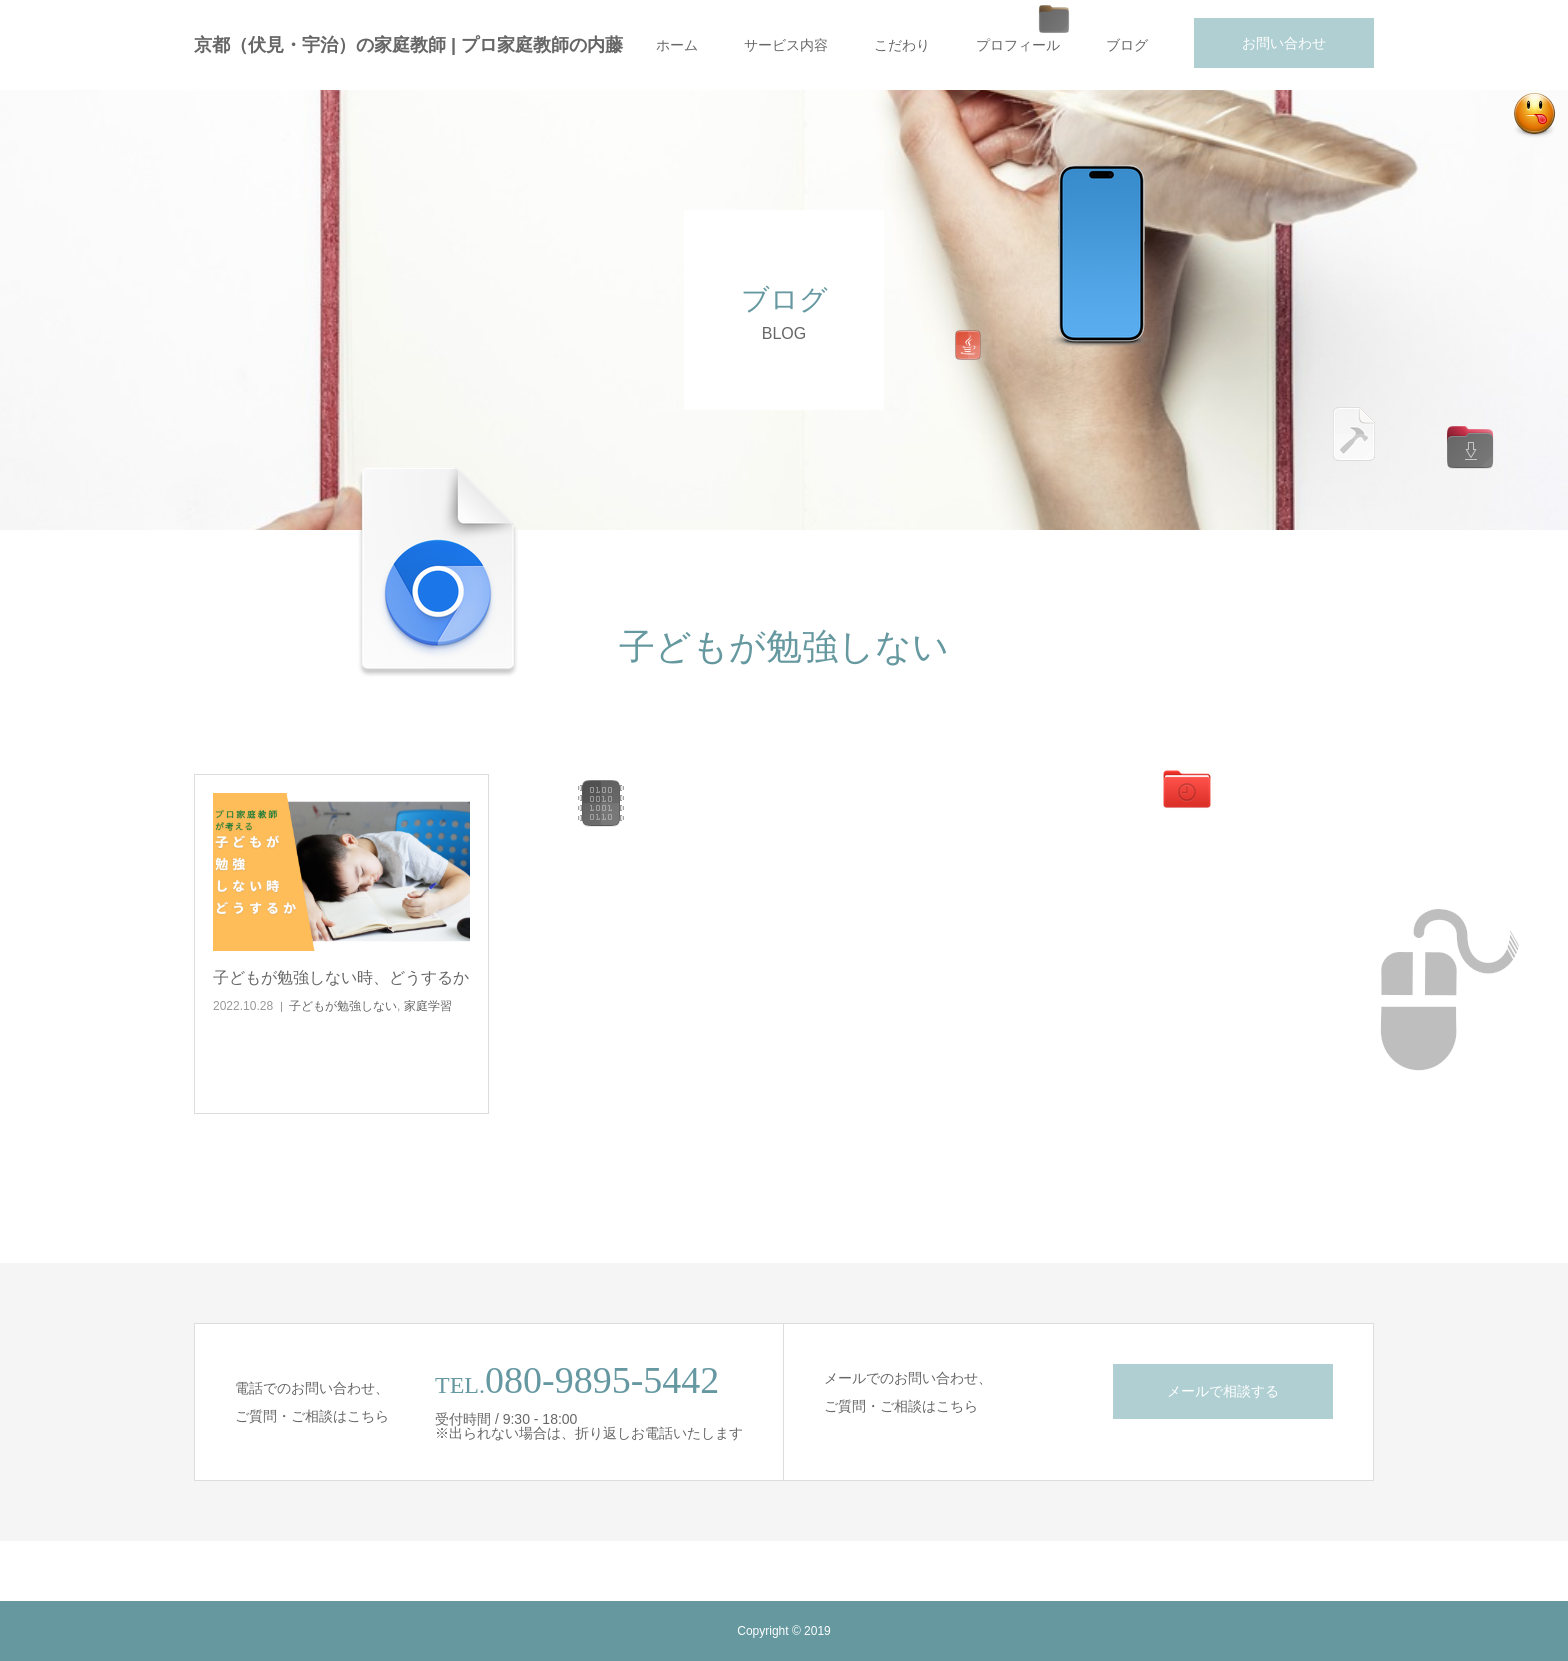 This screenshot has width=1568, height=1661. What do you see at coordinates (1470, 447) in the screenshot?
I see `open your downloads folder` at bounding box center [1470, 447].